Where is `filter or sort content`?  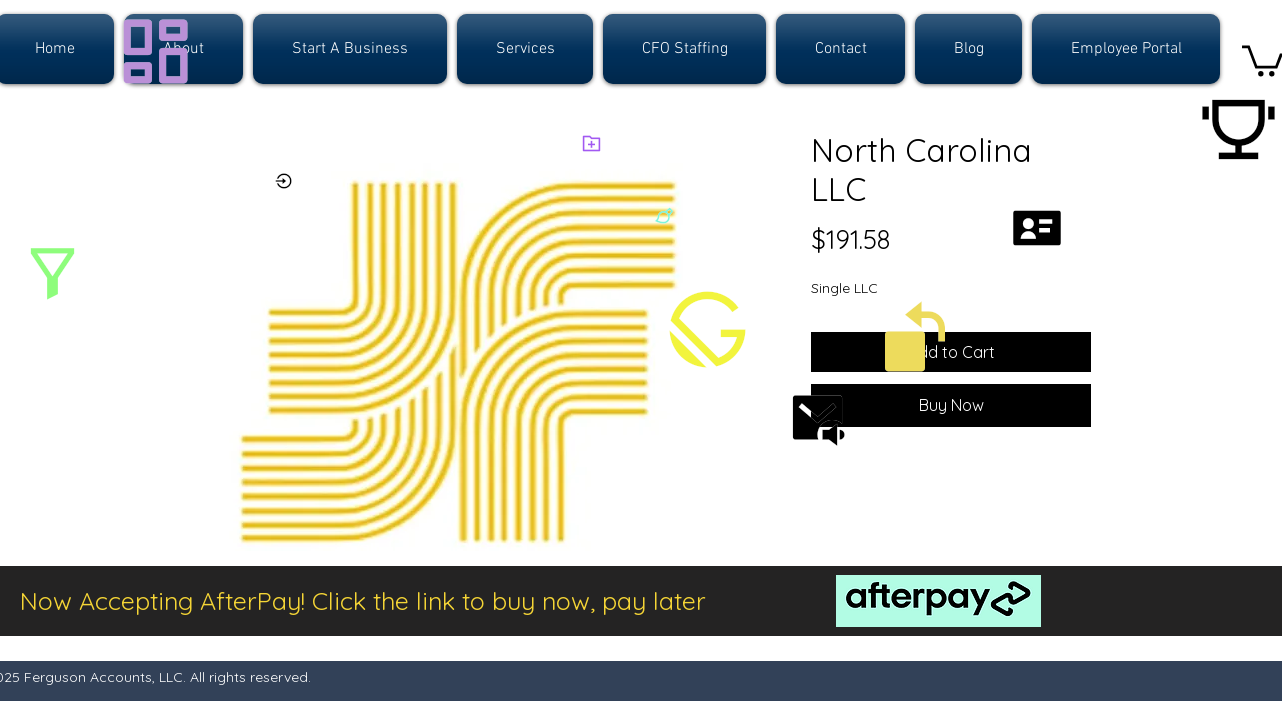
filter or sort content is located at coordinates (52, 272).